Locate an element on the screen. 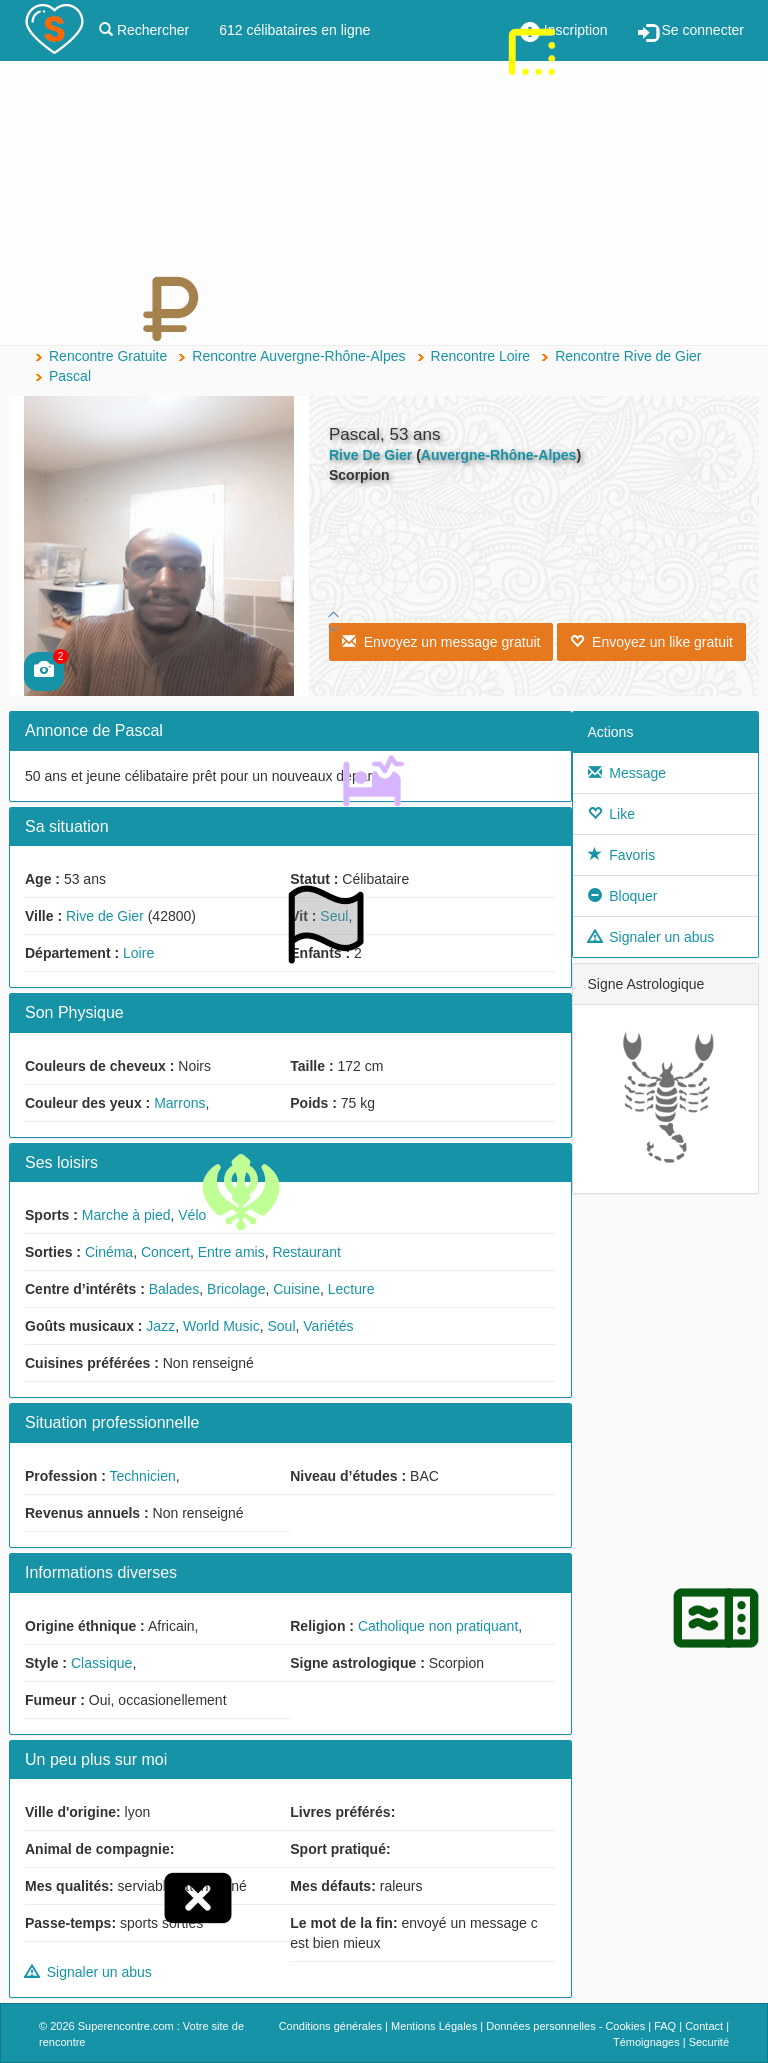  flag or mark an item for follow-up is located at coordinates (323, 923).